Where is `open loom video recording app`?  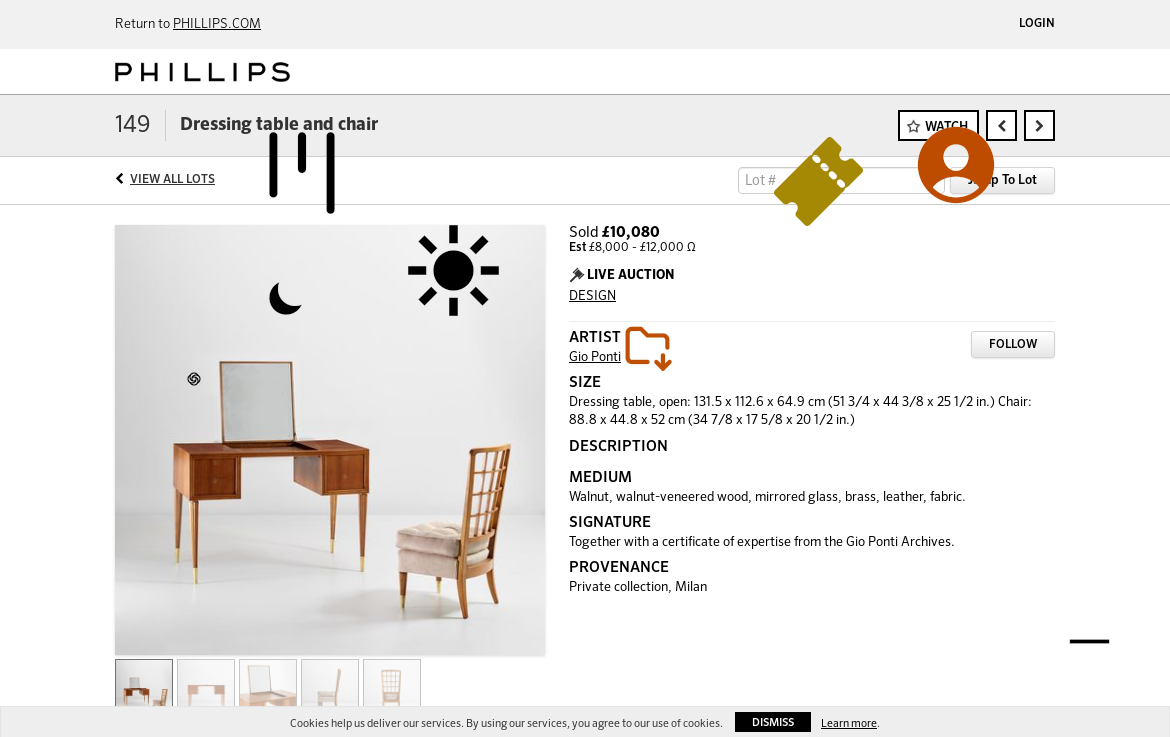 open loom video recording app is located at coordinates (194, 379).